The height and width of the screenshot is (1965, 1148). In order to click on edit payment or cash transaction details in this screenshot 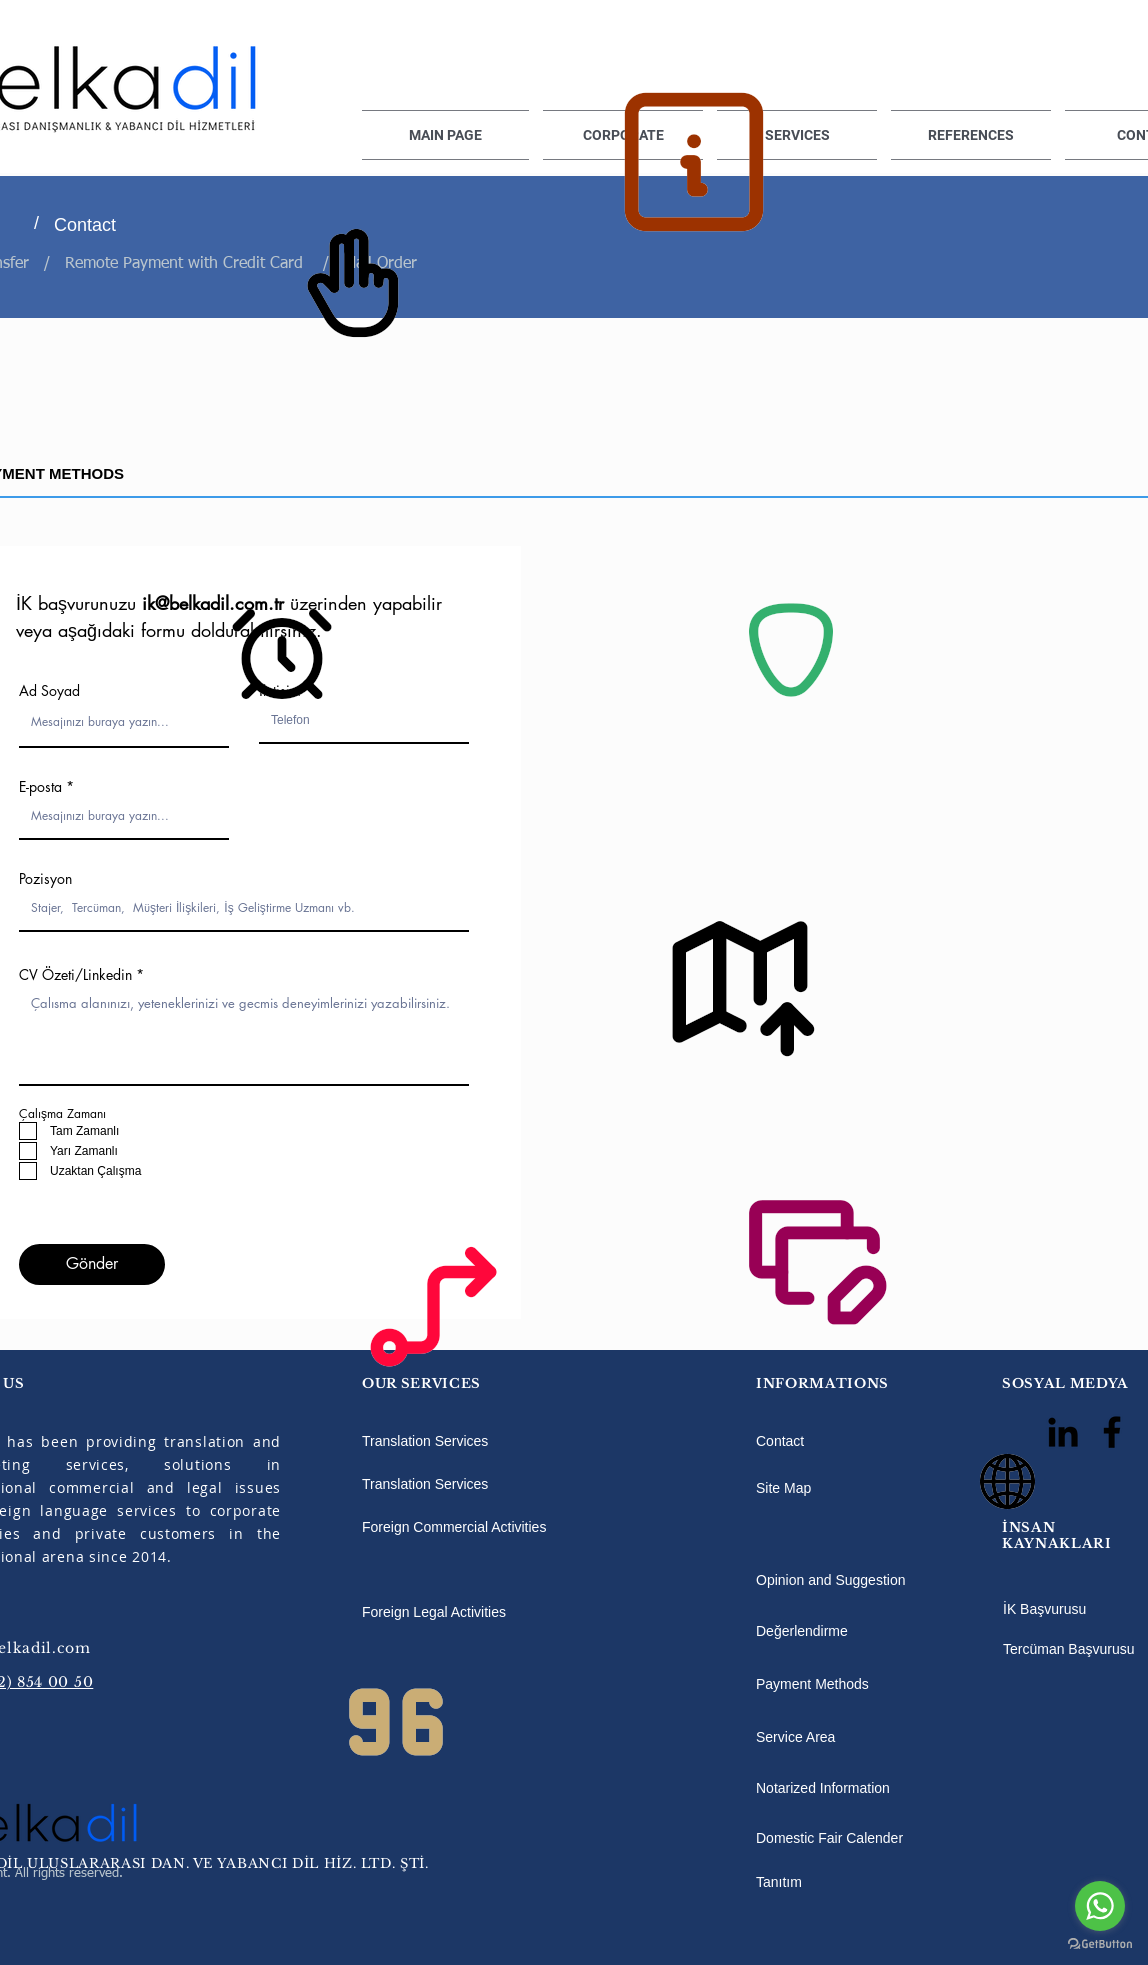, I will do `click(814, 1252)`.